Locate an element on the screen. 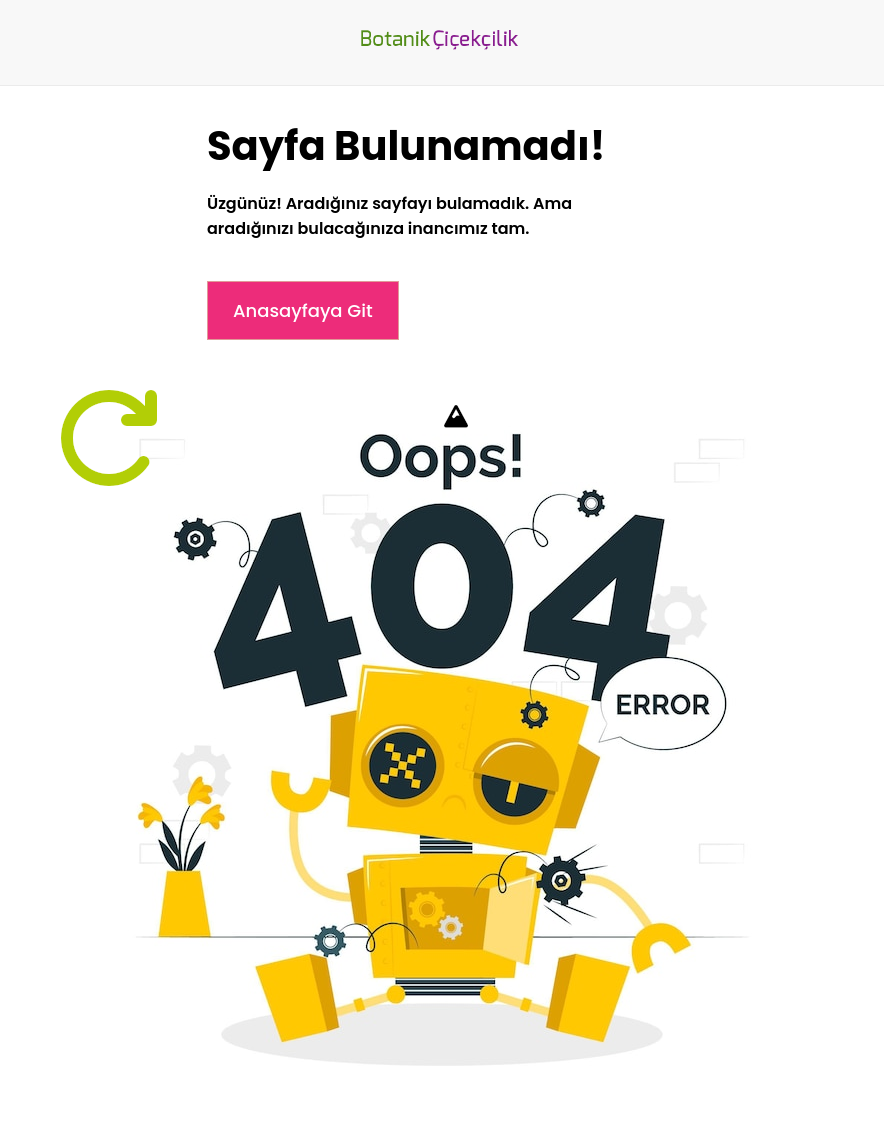 The image size is (884, 1147). view outdoor or nature-related content is located at coordinates (456, 417).